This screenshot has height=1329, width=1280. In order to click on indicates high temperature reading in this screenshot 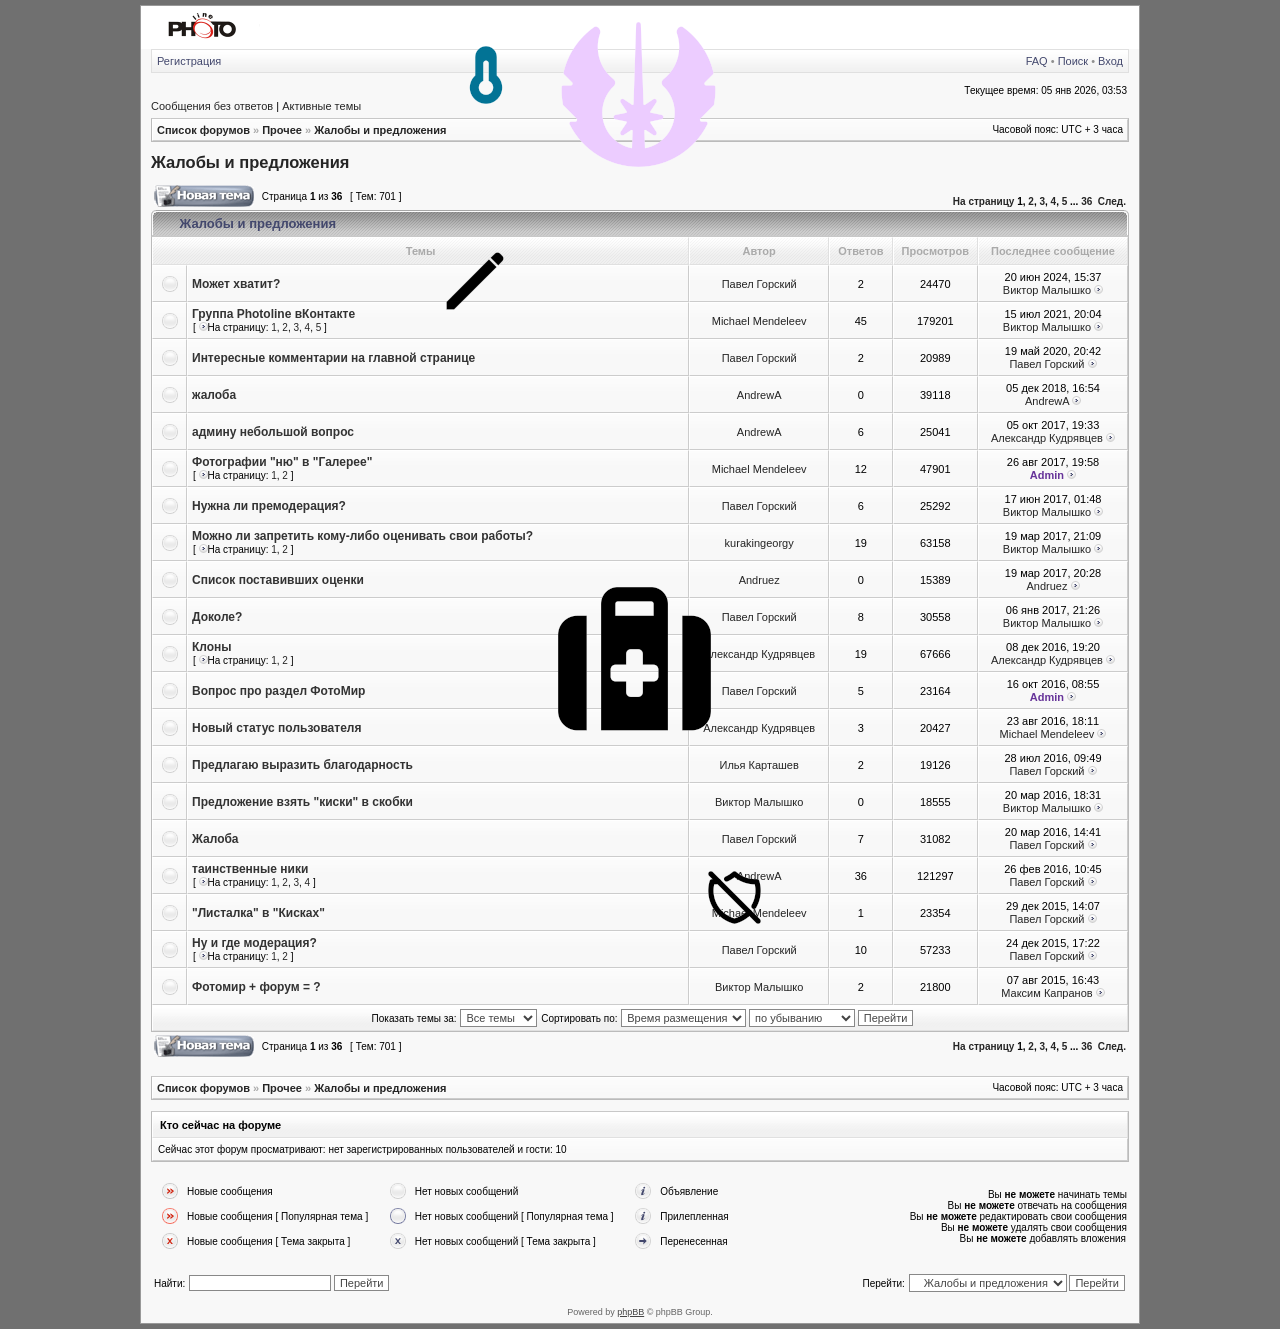, I will do `click(486, 75)`.